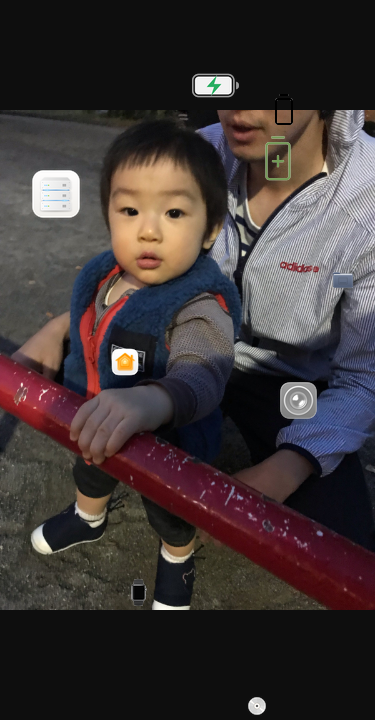 This screenshot has height=720, width=375. I want to click on open sequeler database management app, so click(56, 194).